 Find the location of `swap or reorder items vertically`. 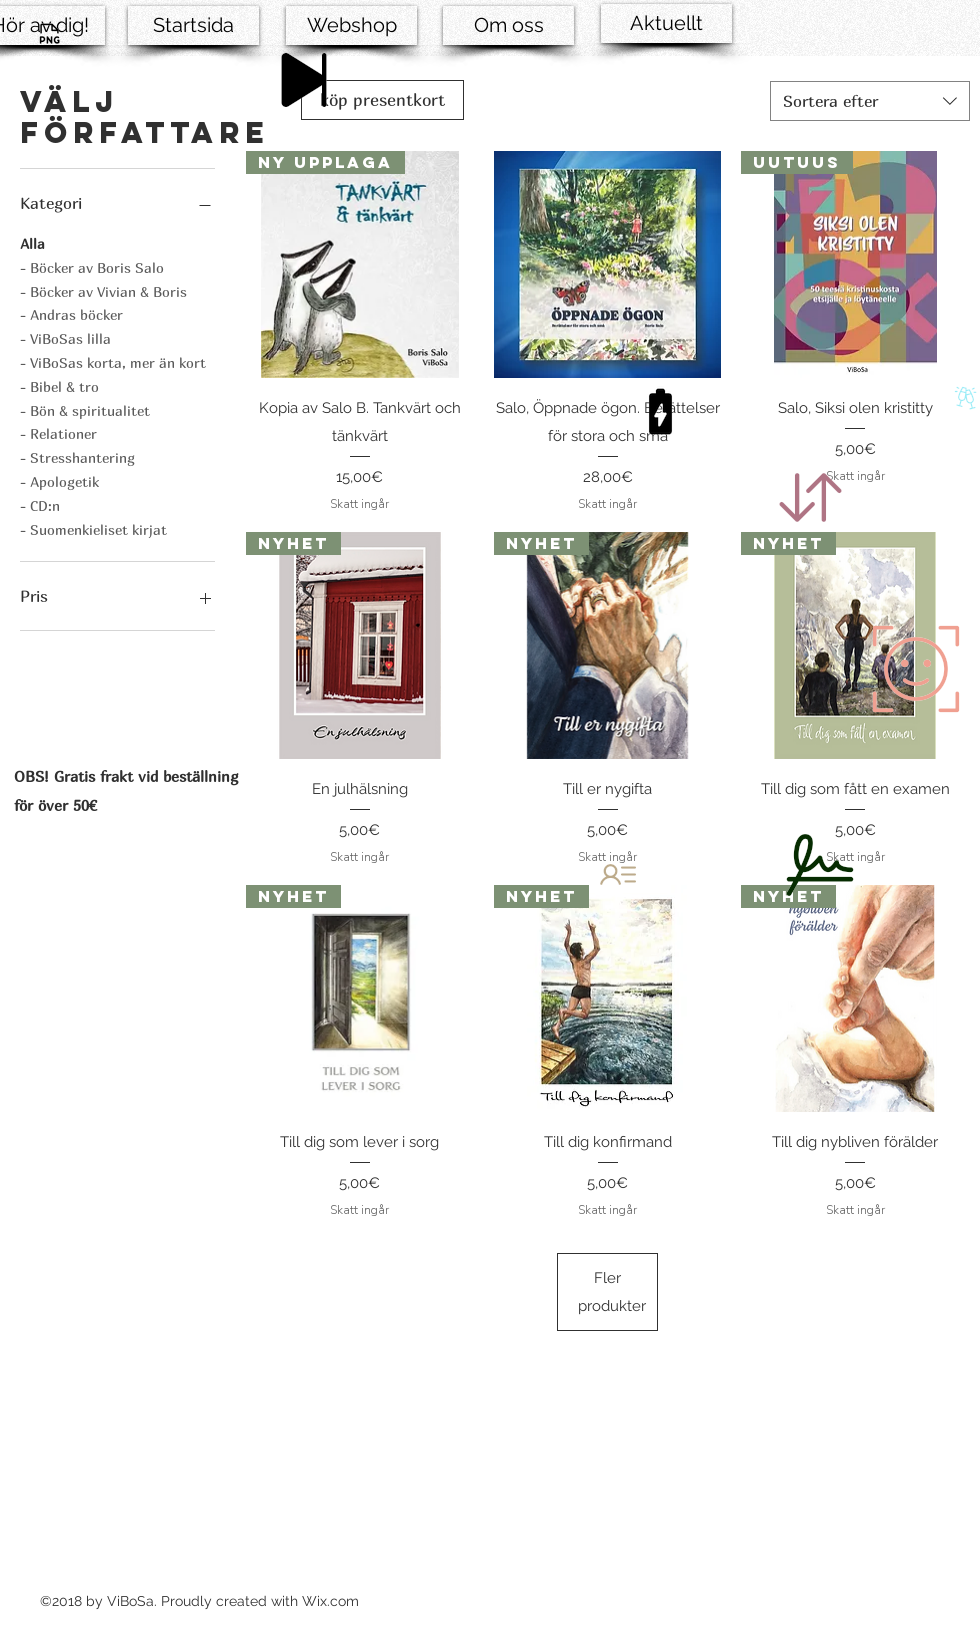

swap or reorder items vertically is located at coordinates (810, 497).